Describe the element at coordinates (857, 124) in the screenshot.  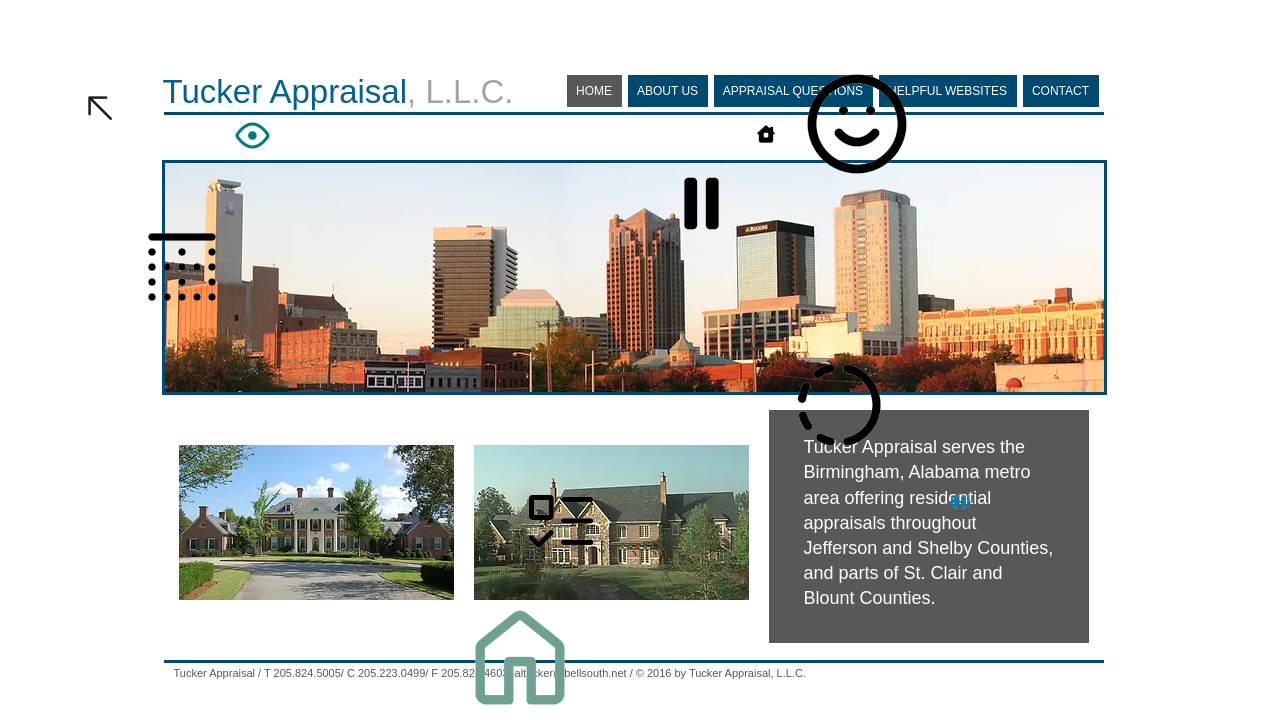
I see `add an emoji or reaction` at that location.